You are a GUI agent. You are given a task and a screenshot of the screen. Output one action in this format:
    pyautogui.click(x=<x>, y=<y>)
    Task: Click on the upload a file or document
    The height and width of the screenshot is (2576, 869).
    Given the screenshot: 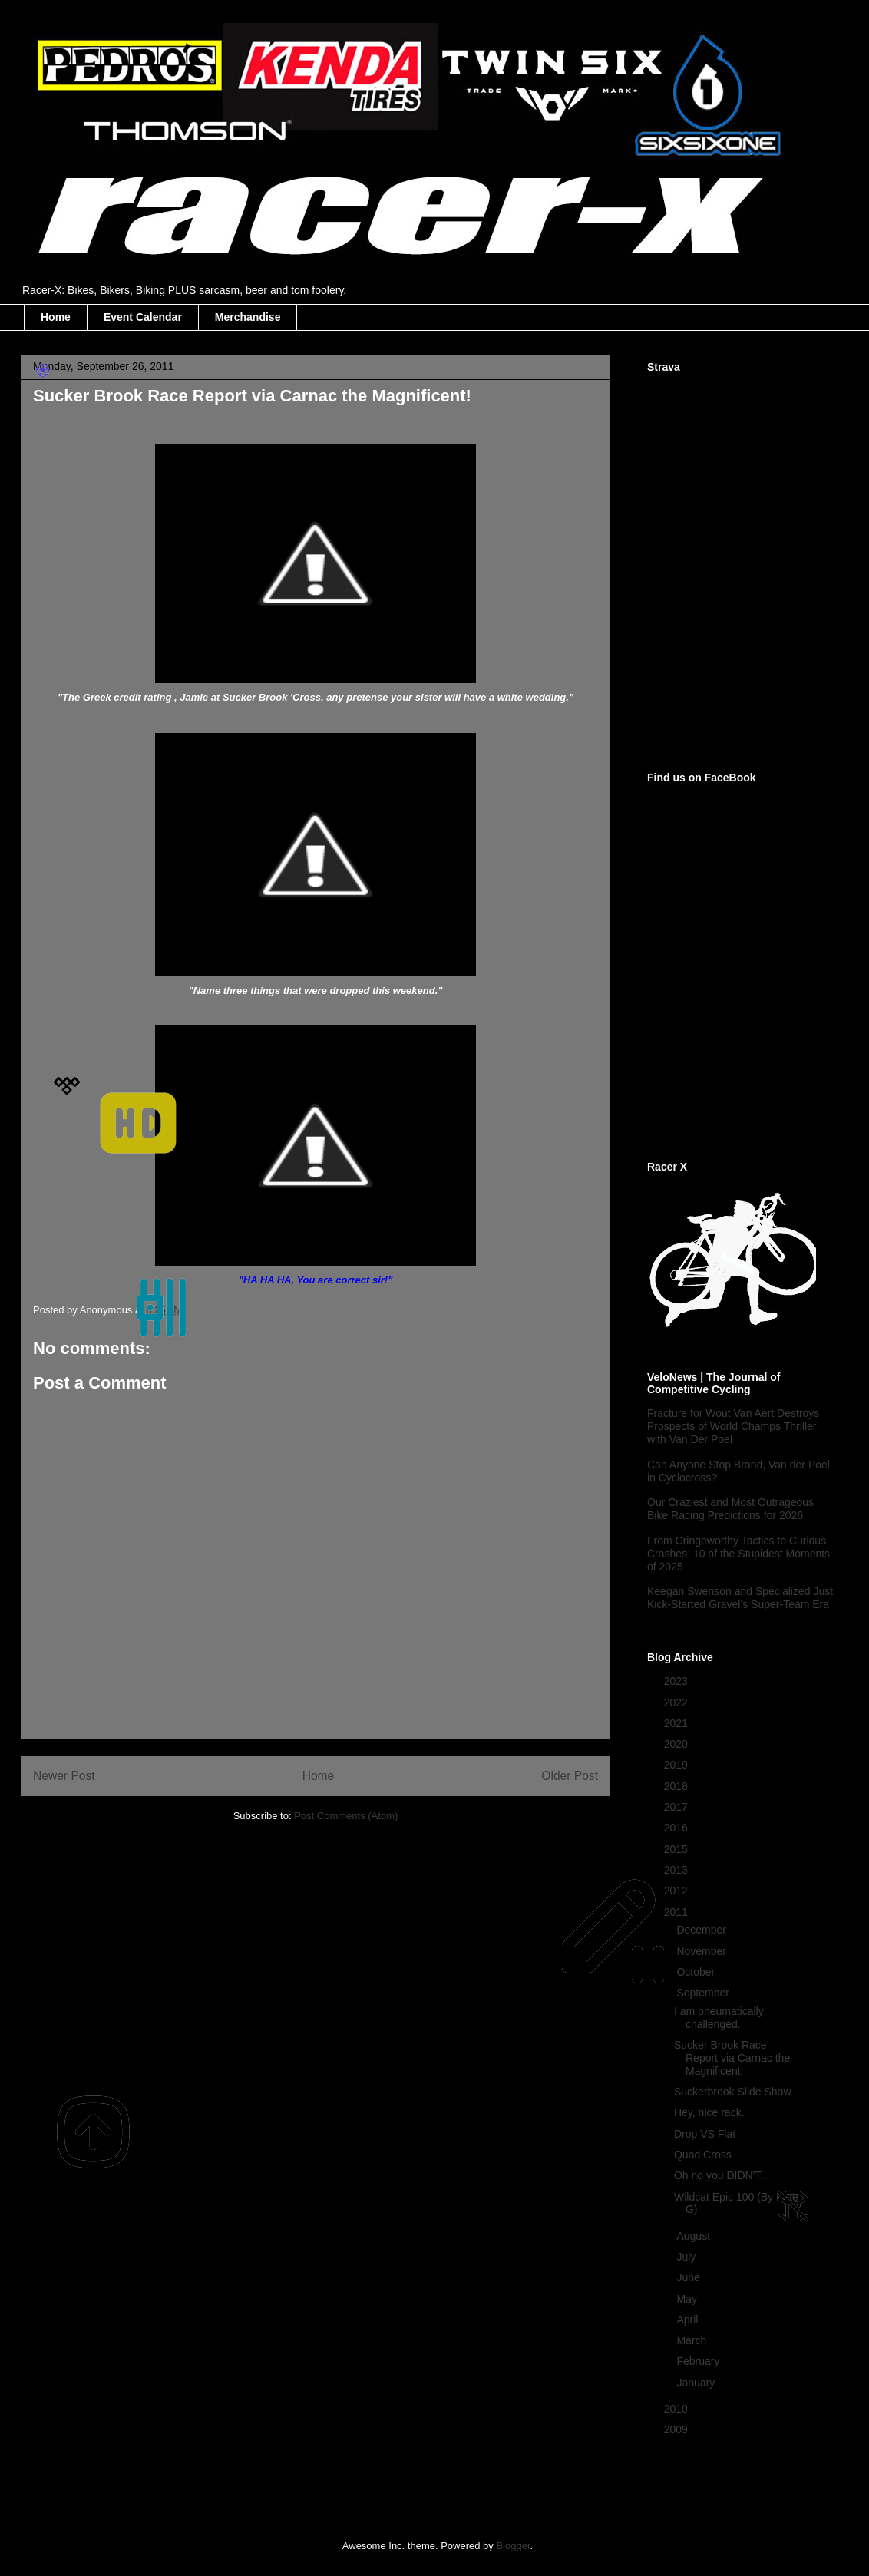 What is the action you would take?
    pyautogui.click(x=93, y=2132)
    